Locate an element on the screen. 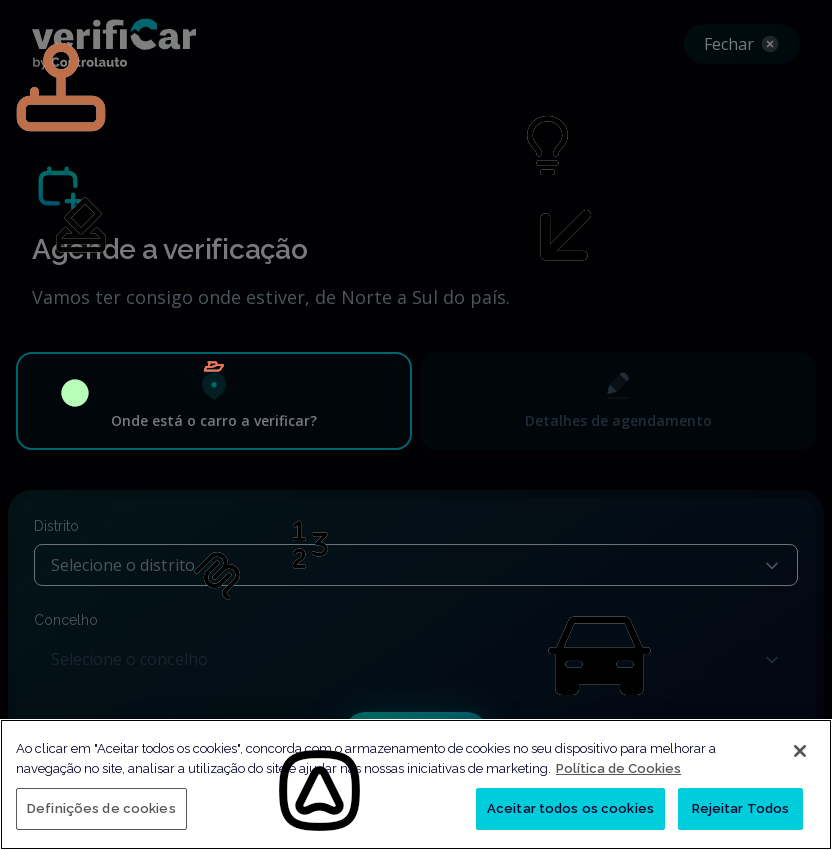 Image resolution: width=832 pixels, height=850 pixels. access model context protocol settings is located at coordinates (217, 576).